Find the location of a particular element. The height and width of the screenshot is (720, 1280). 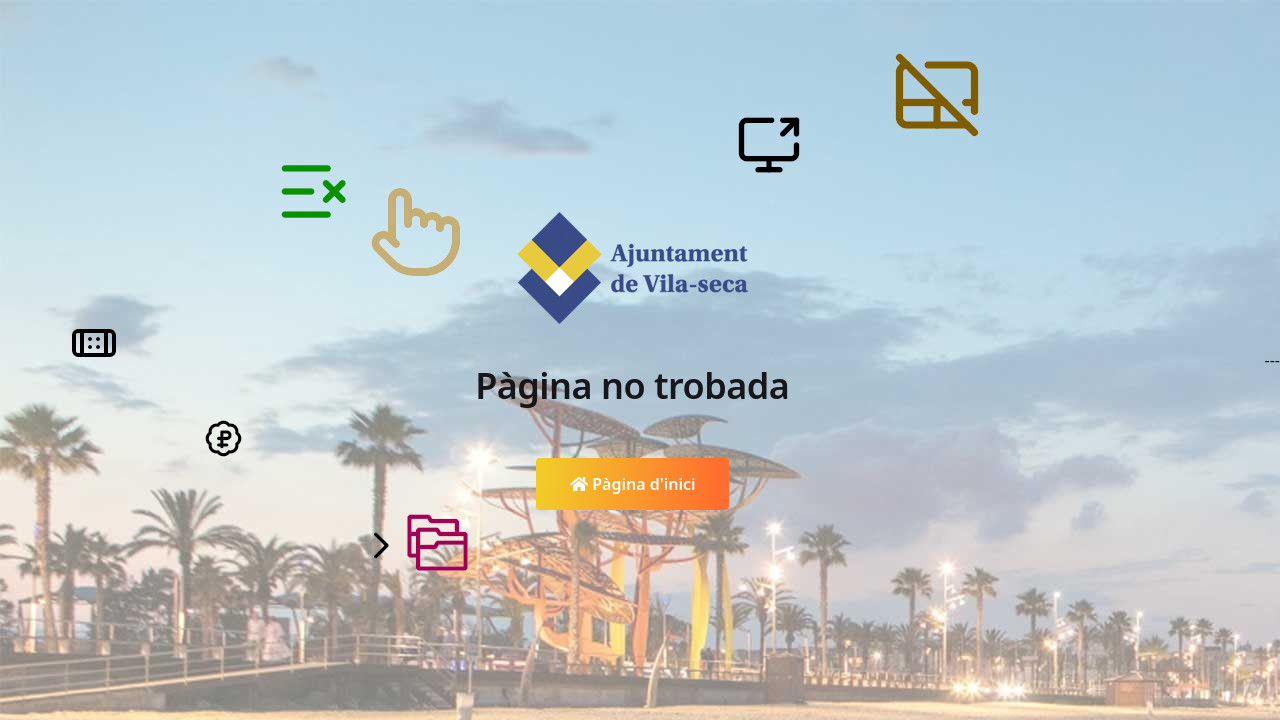

access project submodules is located at coordinates (437, 540).